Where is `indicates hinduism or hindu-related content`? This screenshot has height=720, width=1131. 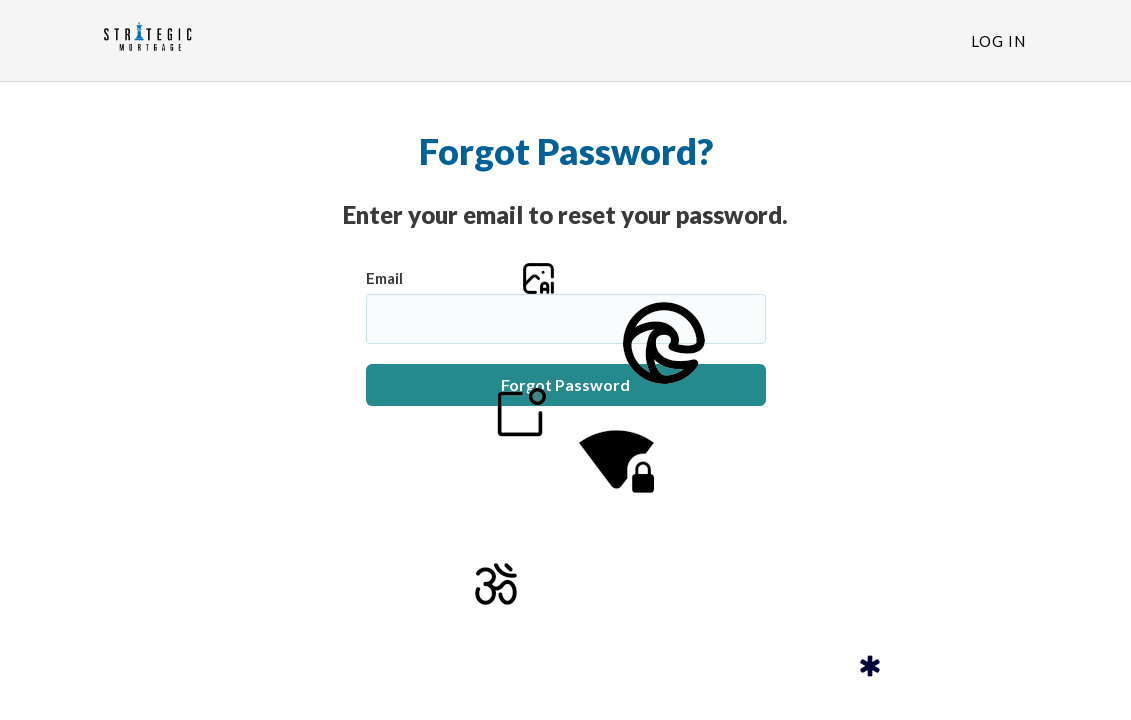
indicates hinduism or hindu-related content is located at coordinates (496, 584).